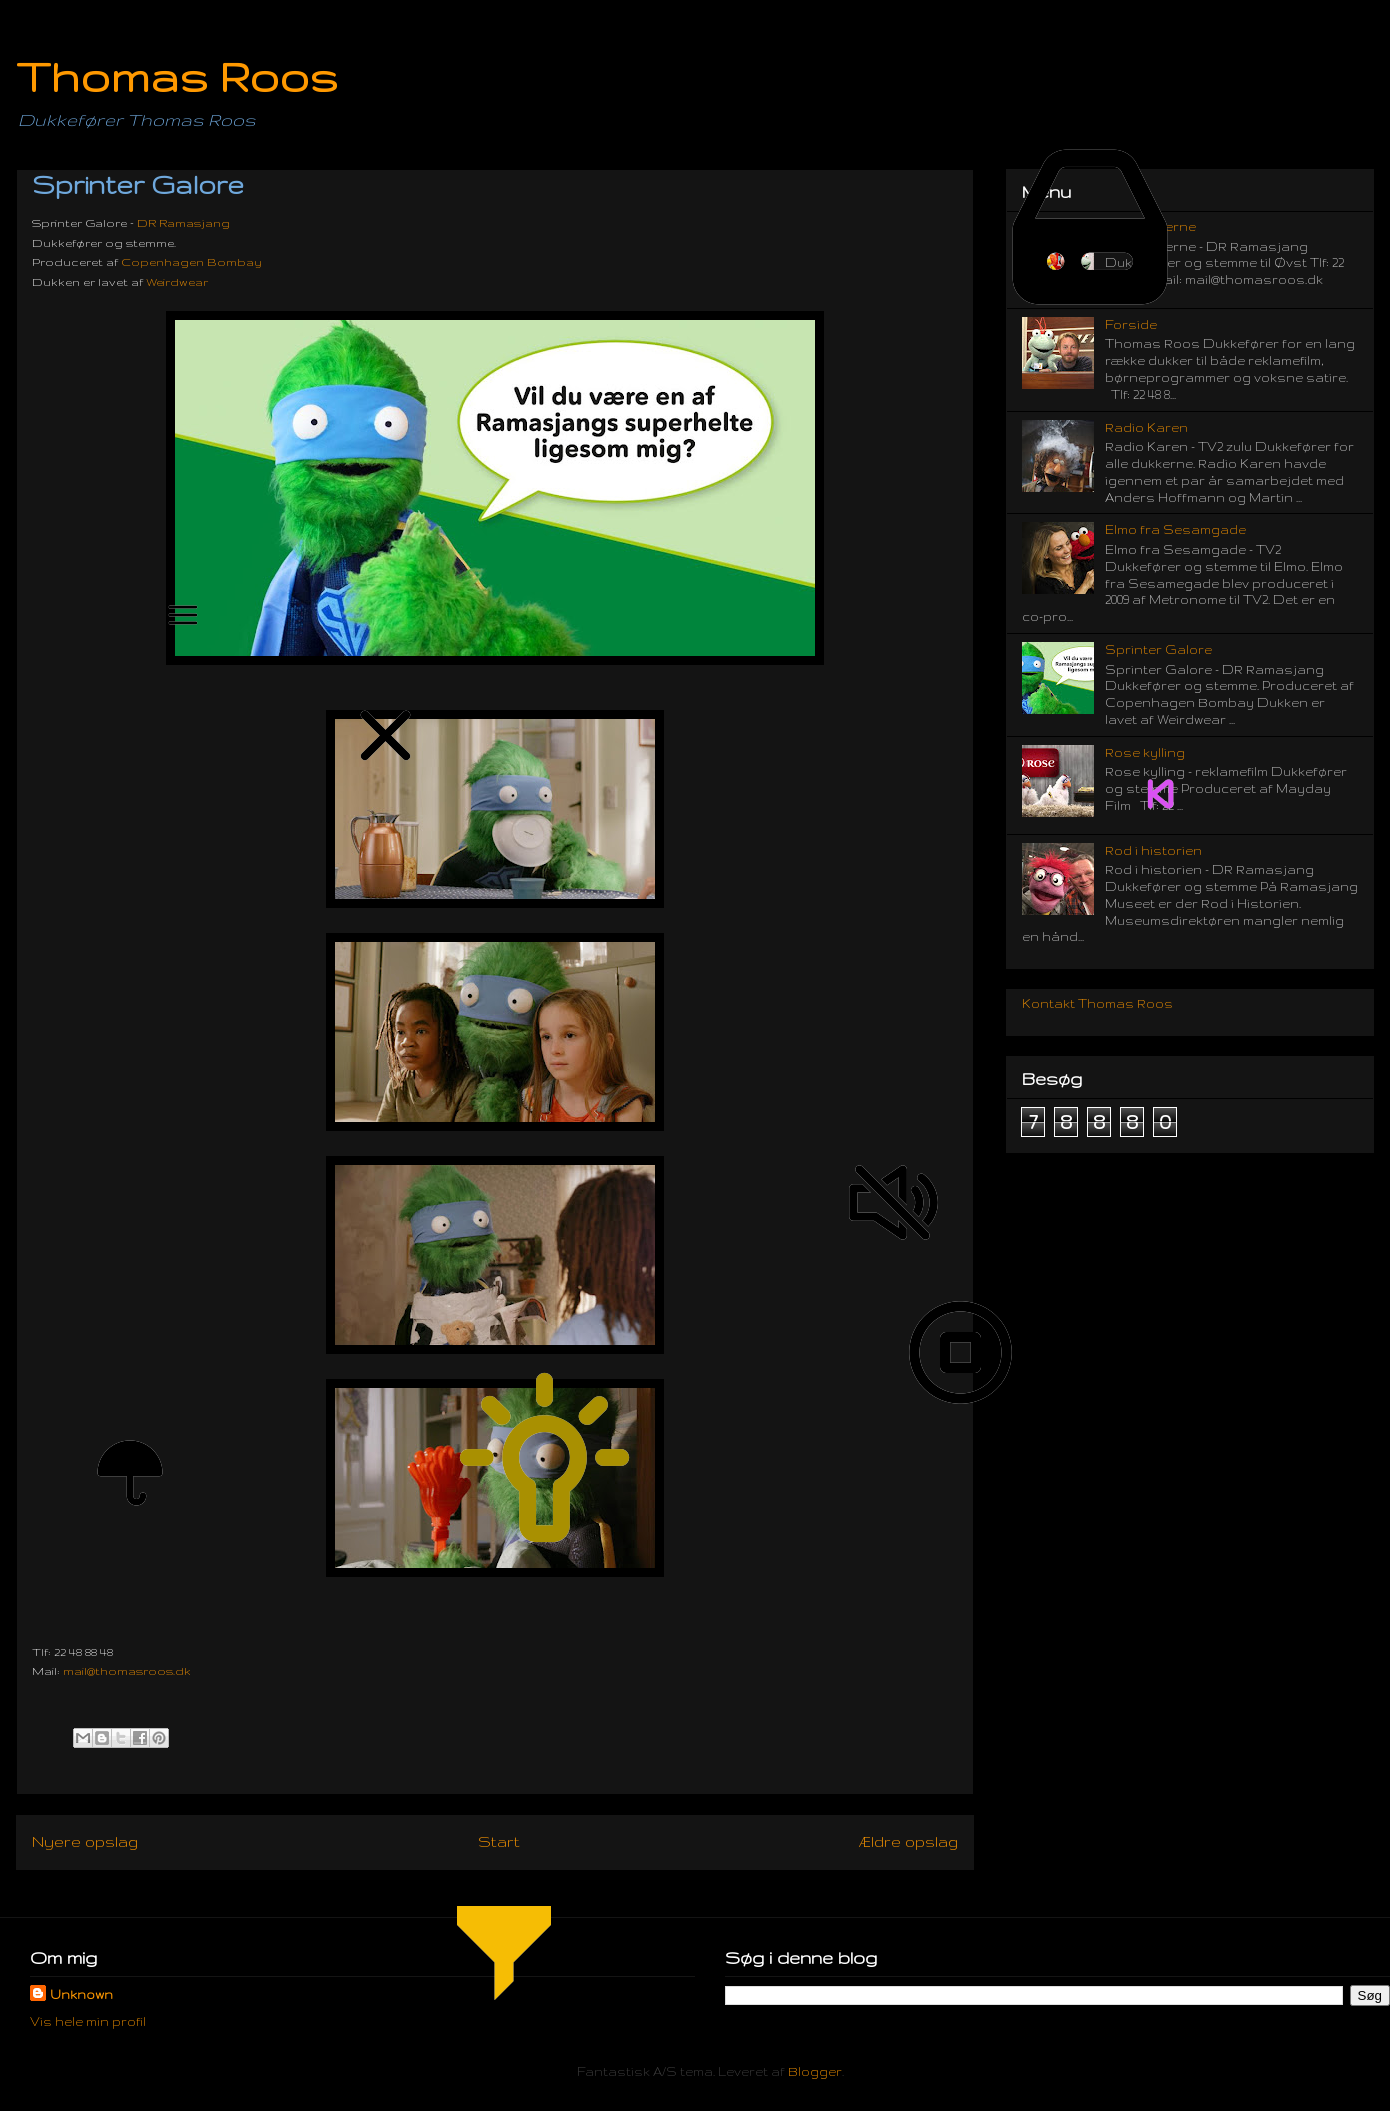 The height and width of the screenshot is (2111, 1390). I want to click on view weather protection or rain forecast, so click(130, 1473).